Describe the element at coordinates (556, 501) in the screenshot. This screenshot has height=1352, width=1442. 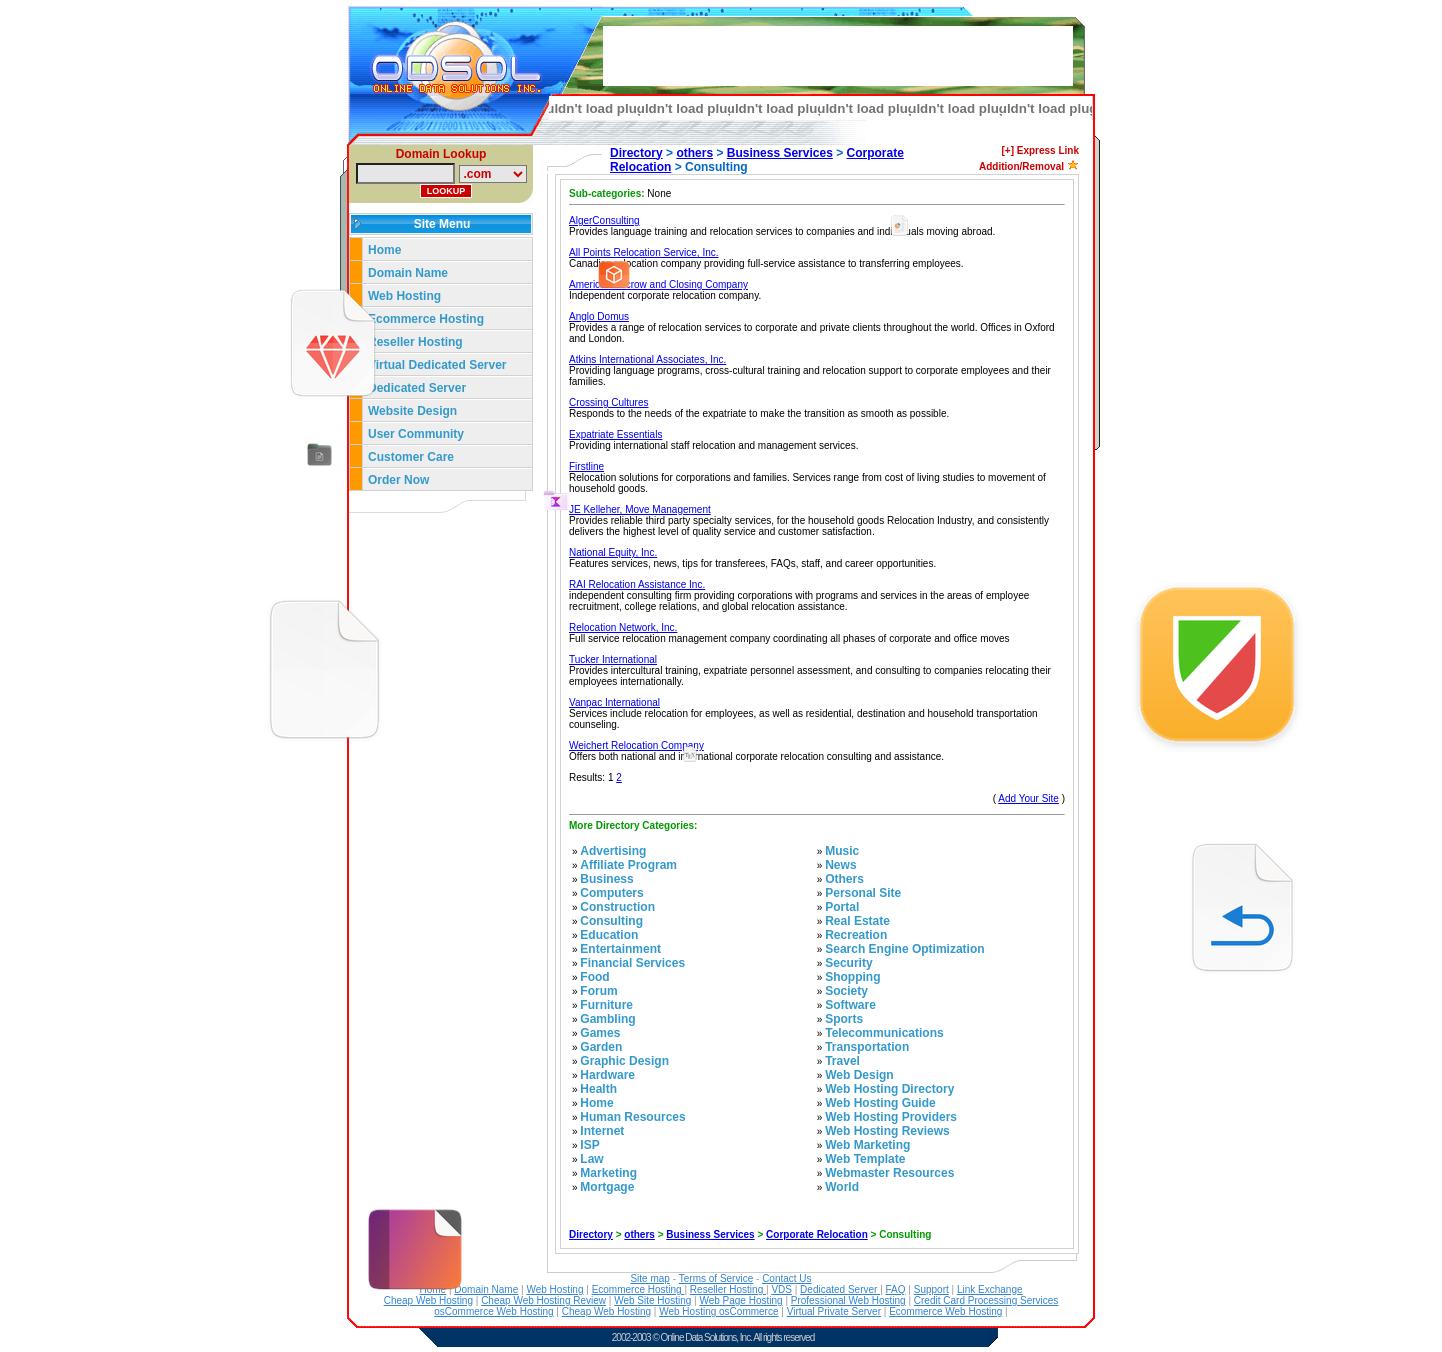
I see `open kotlin android project folder` at that location.